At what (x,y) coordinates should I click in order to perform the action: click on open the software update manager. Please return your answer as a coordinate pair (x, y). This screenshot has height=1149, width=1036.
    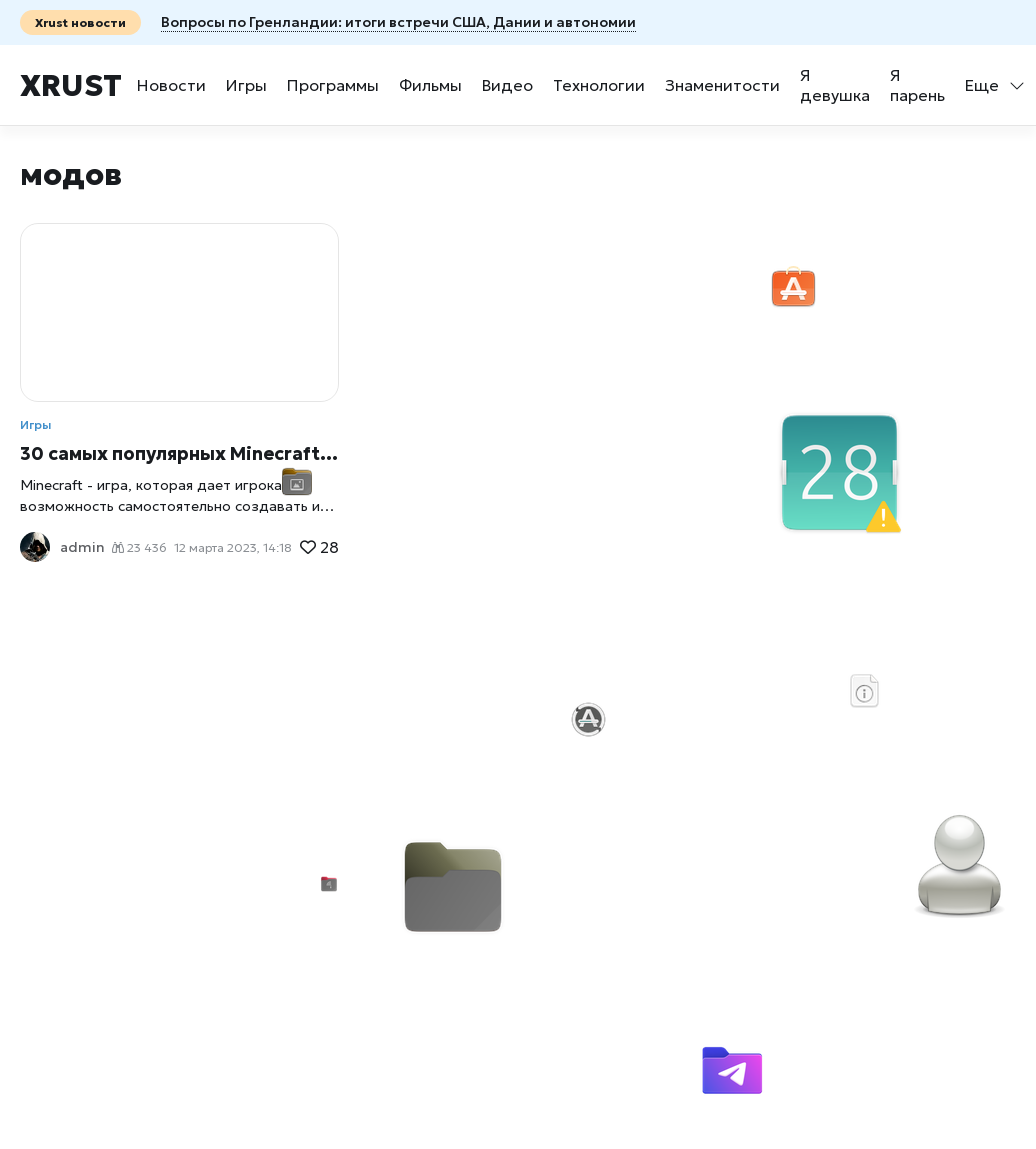
    Looking at the image, I should click on (588, 719).